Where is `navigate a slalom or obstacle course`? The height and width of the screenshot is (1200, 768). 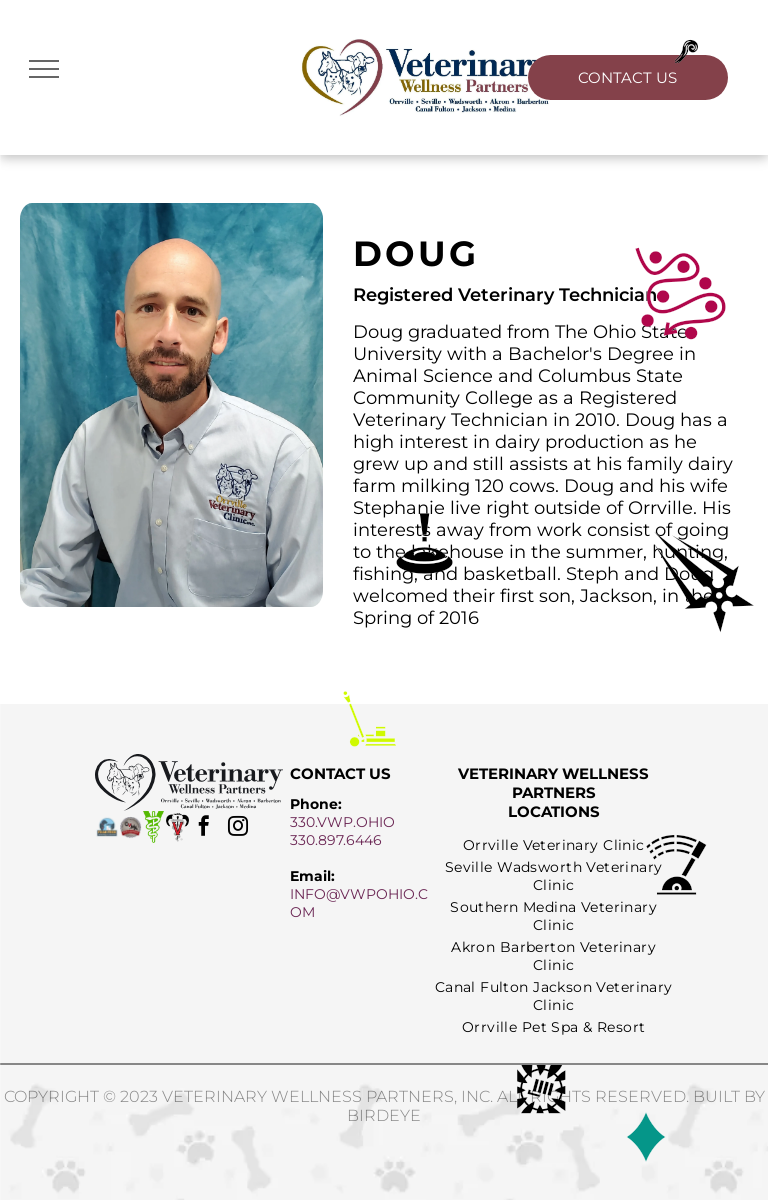
navigate a slalom or obstacle course is located at coordinates (680, 293).